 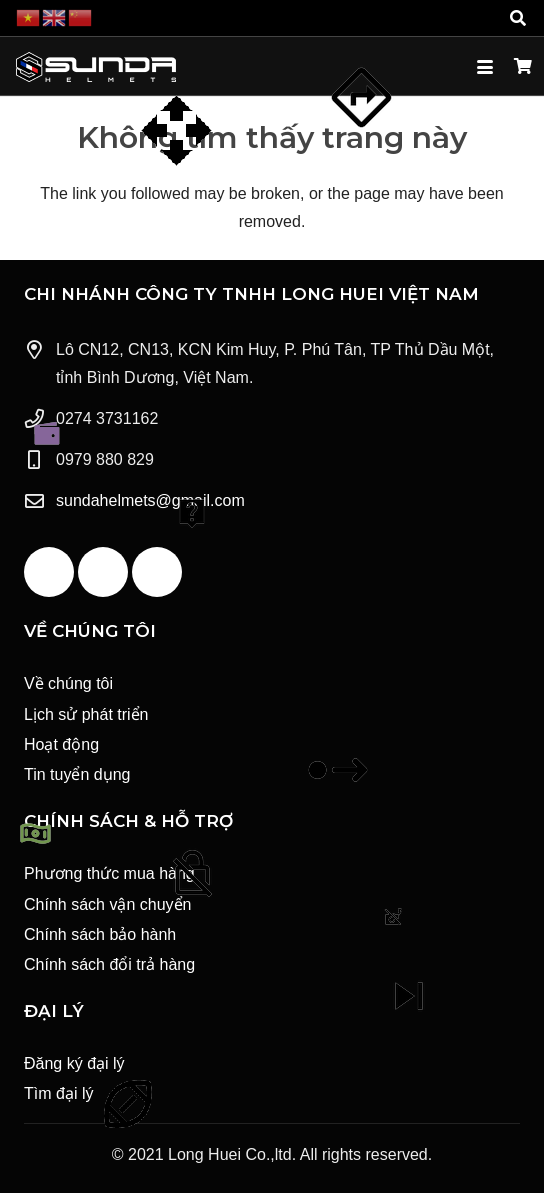 What do you see at coordinates (35, 833) in the screenshot?
I see `view currency or payment options` at bounding box center [35, 833].